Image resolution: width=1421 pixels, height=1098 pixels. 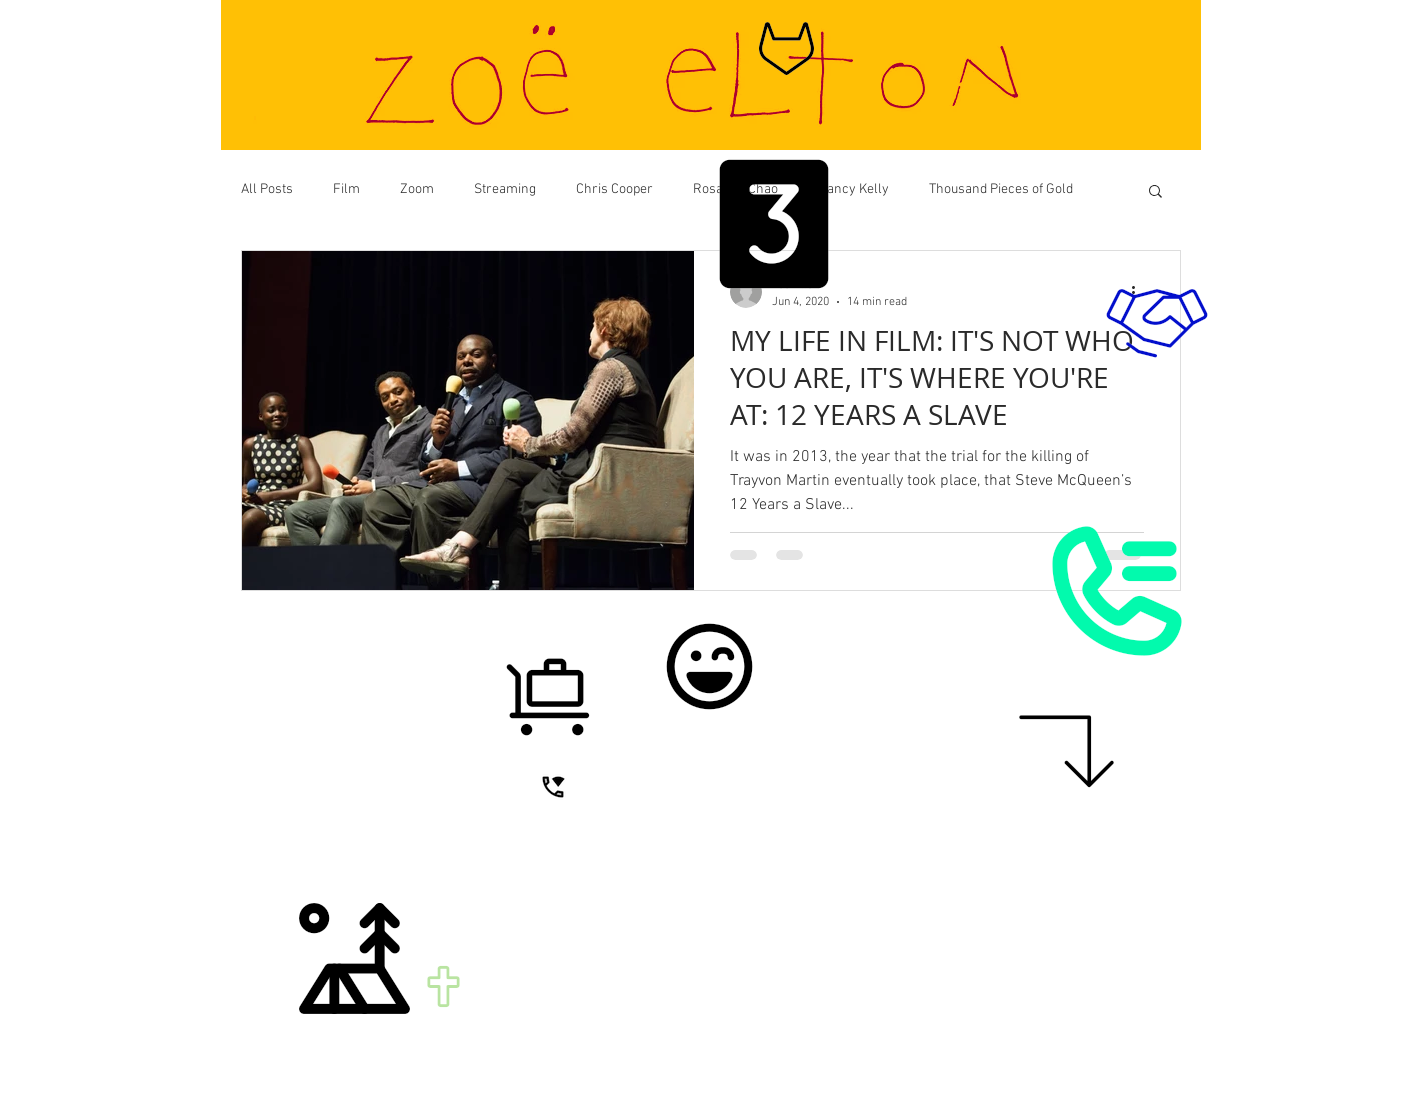 I want to click on indicates a partnership or collaboration feature, so click(x=1157, y=320).